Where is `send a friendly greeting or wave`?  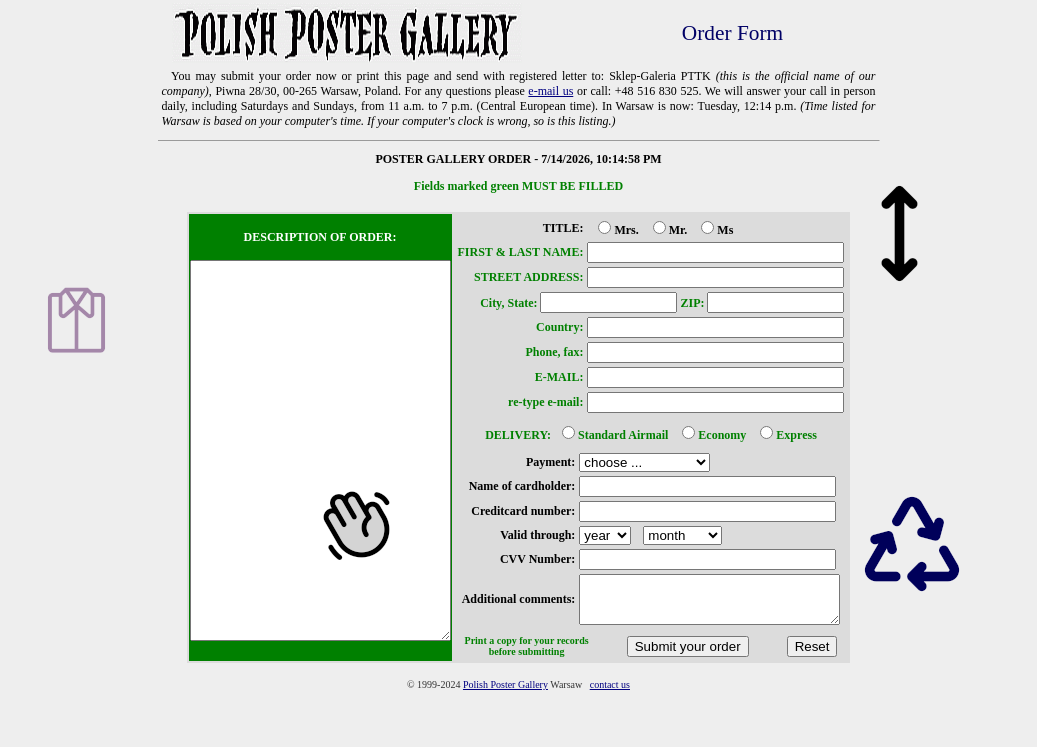 send a friendly greeting or wave is located at coordinates (356, 524).